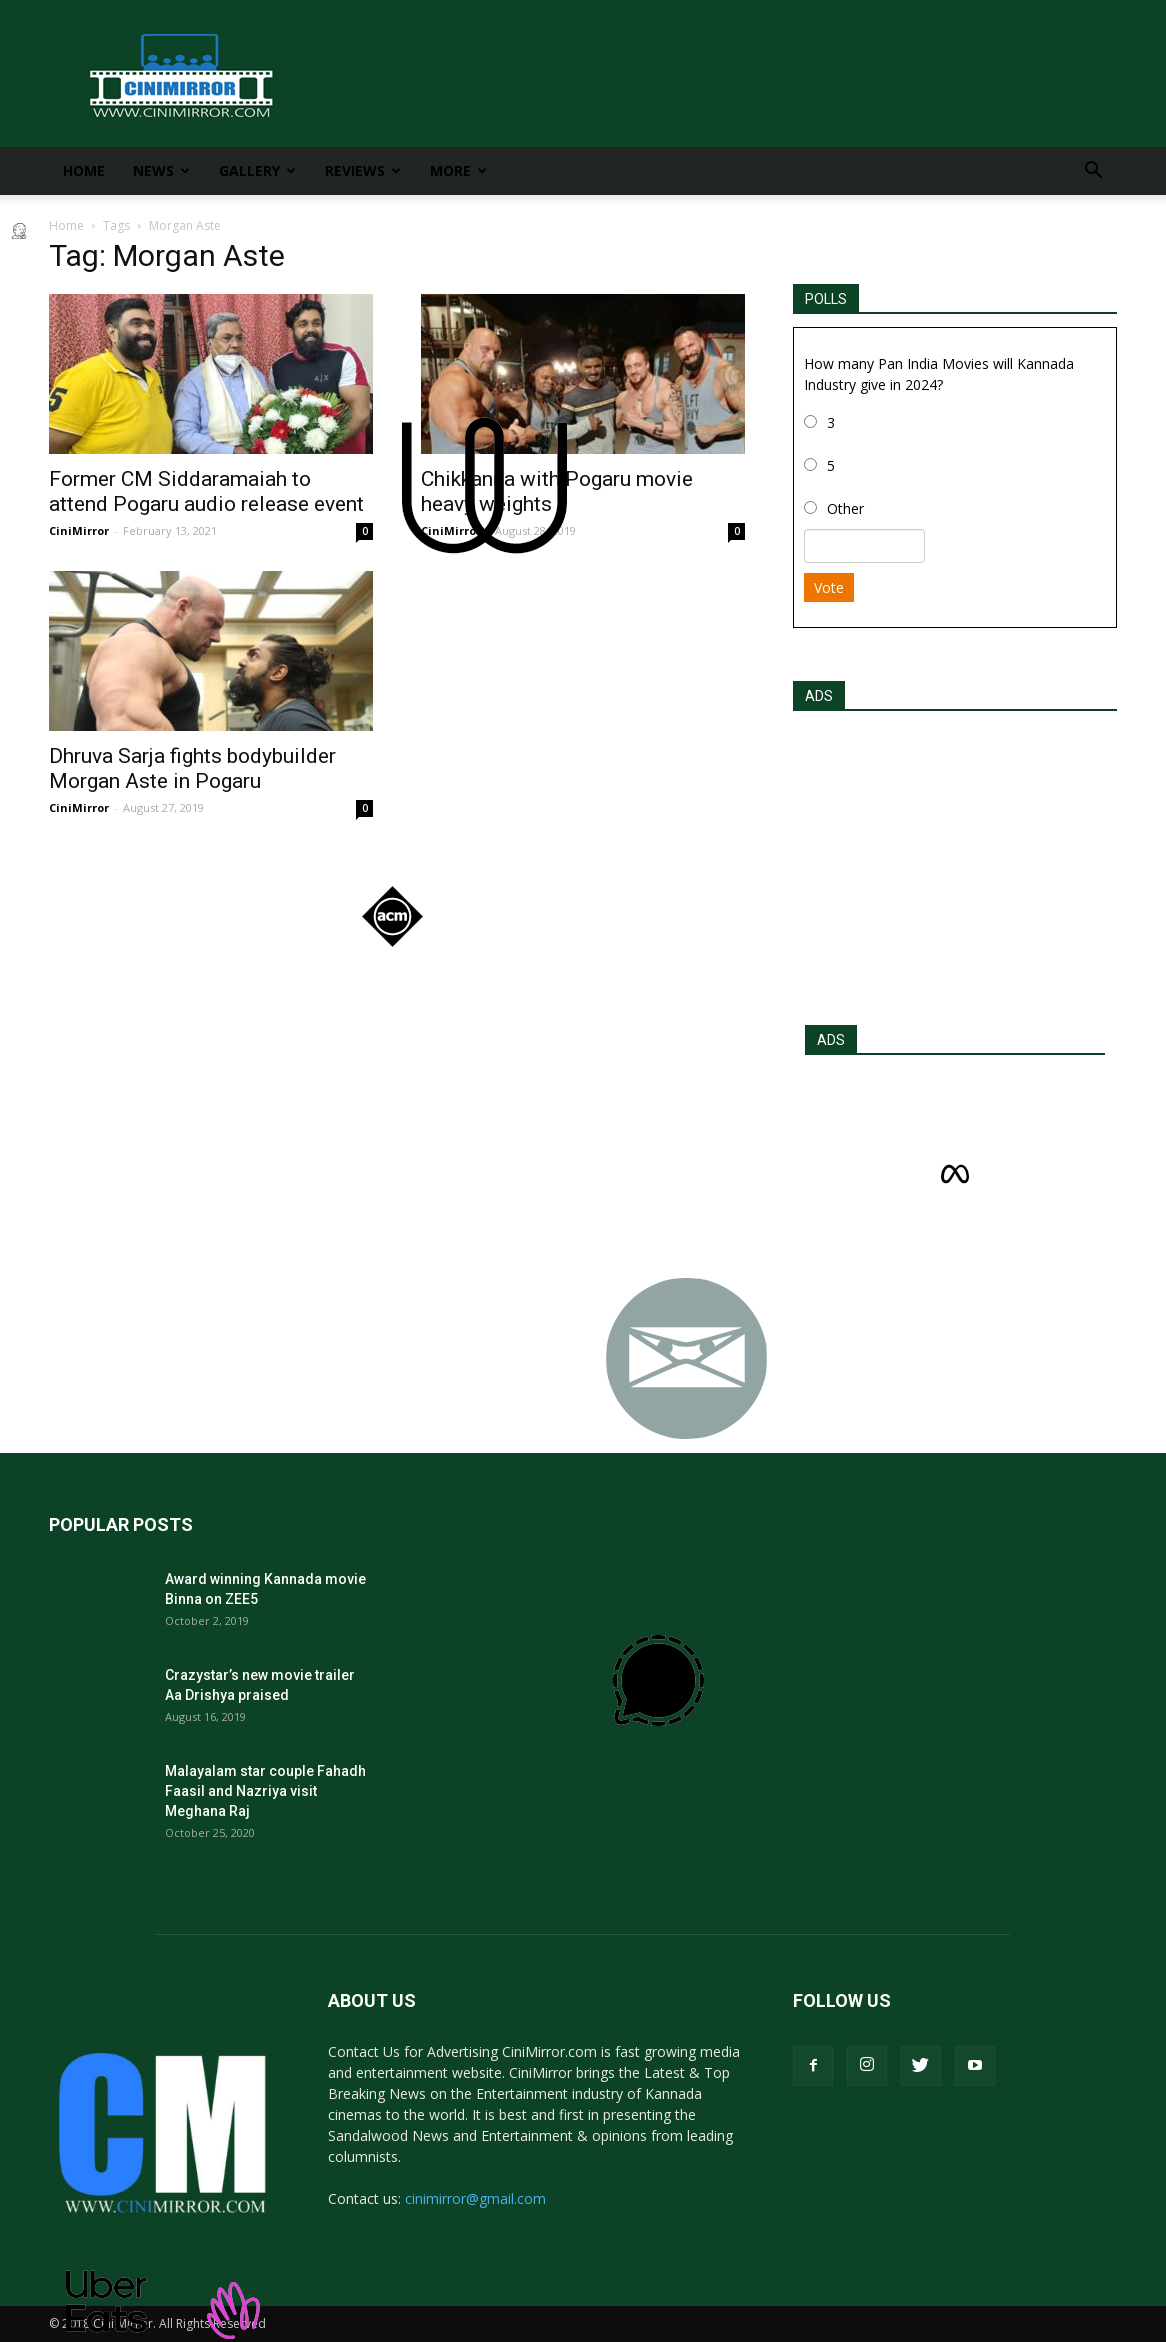 This screenshot has height=2342, width=1166. What do you see at coordinates (484, 485) in the screenshot?
I see `open wire messaging app` at bounding box center [484, 485].